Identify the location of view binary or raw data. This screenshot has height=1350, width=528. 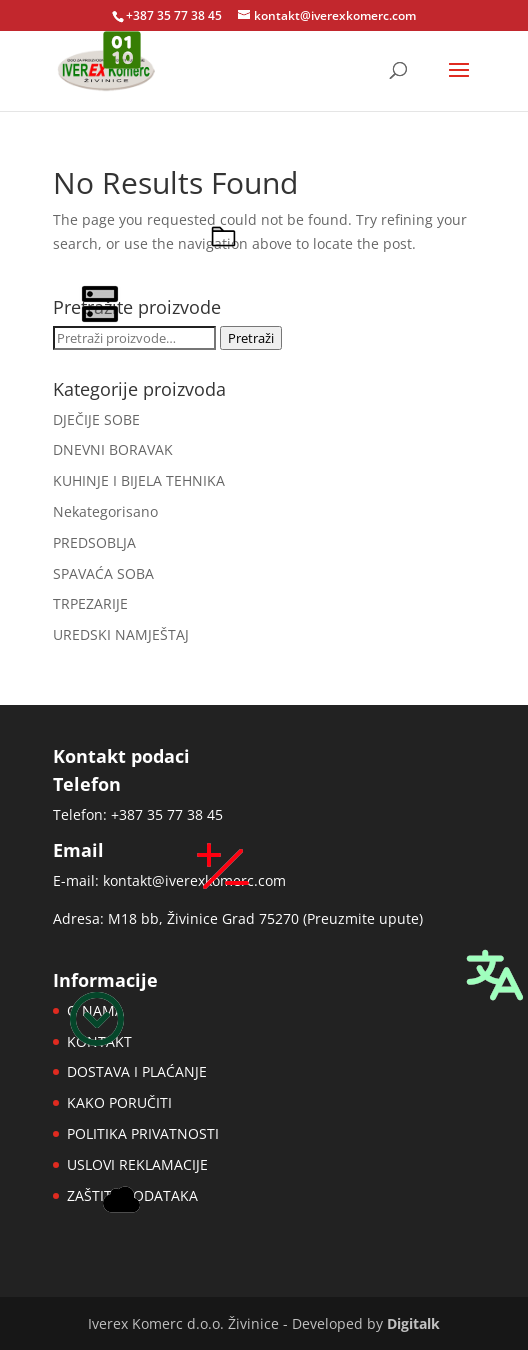
(122, 50).